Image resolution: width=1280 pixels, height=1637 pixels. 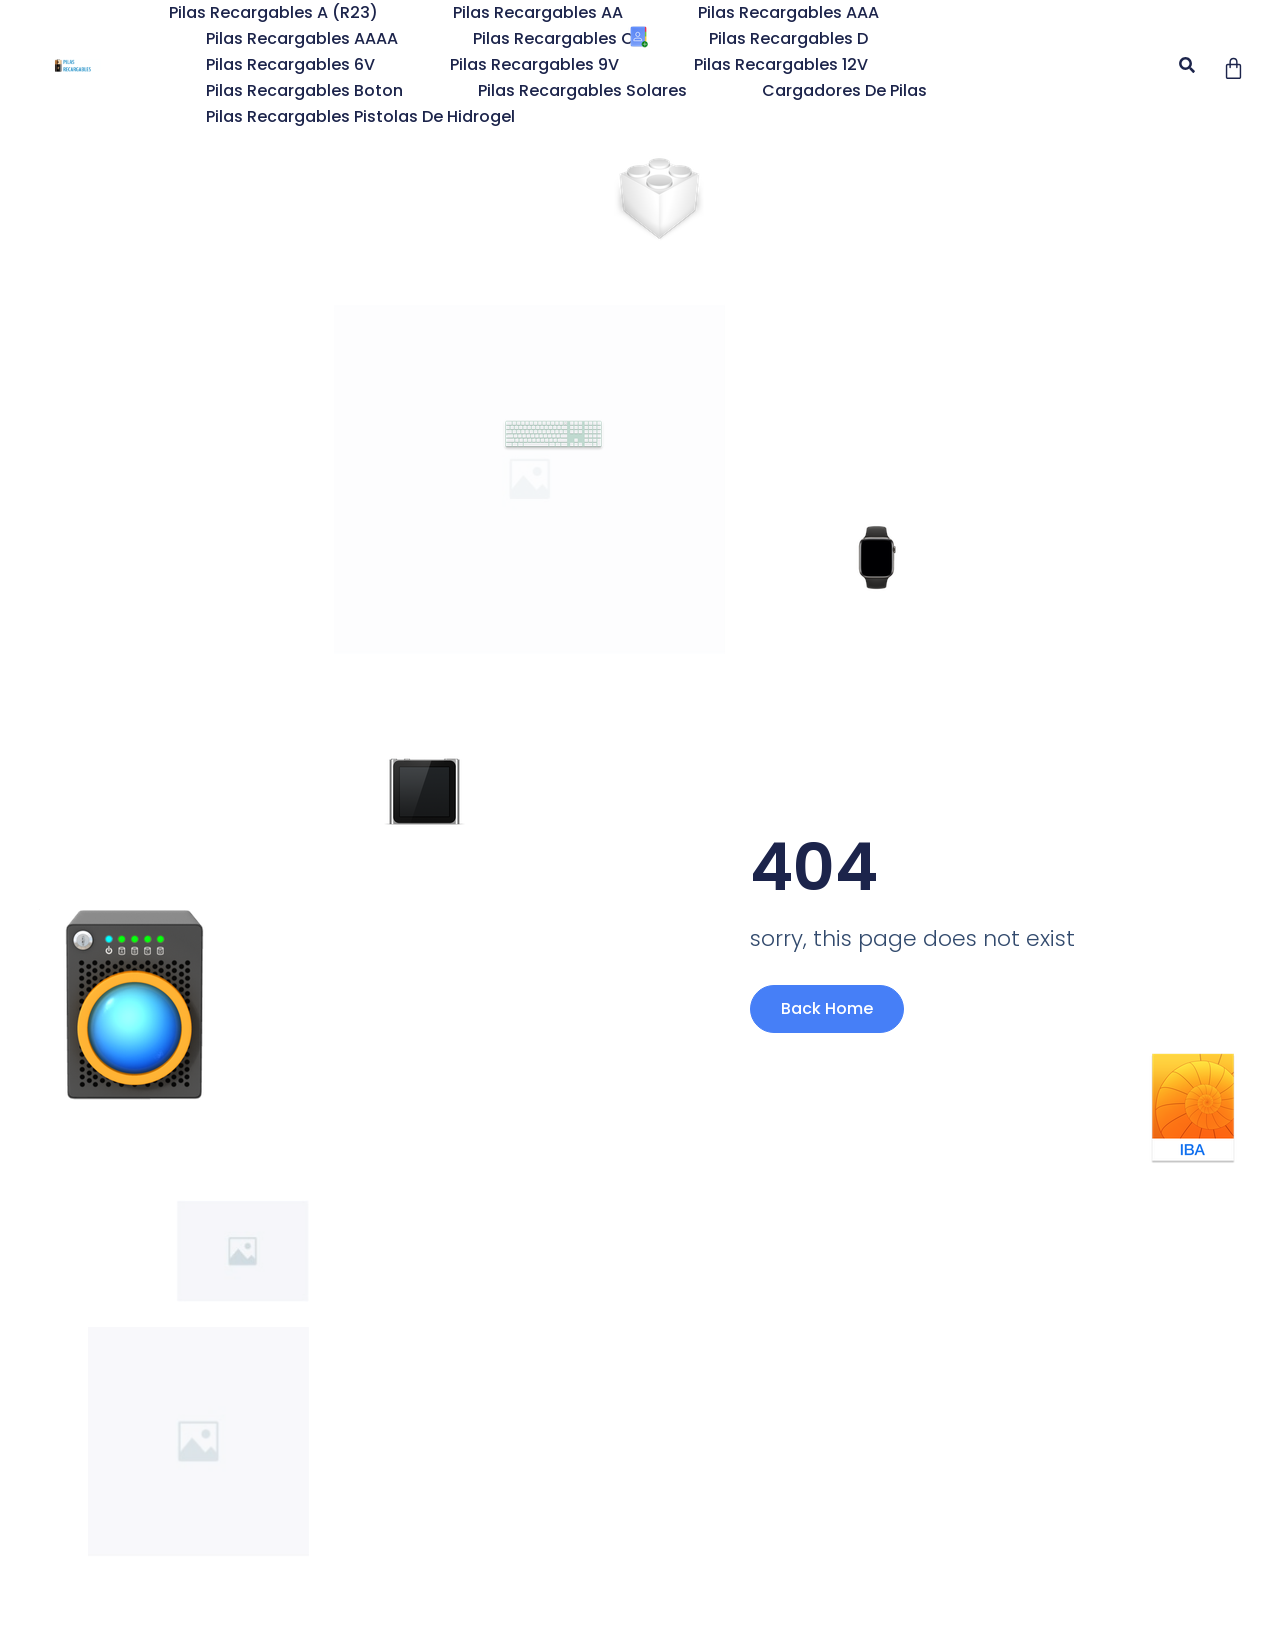 What do you see at coordinates (659, 199) in the screenshot?
I see `a quicklook plugin or generator component` at bounding box center [659, 199].